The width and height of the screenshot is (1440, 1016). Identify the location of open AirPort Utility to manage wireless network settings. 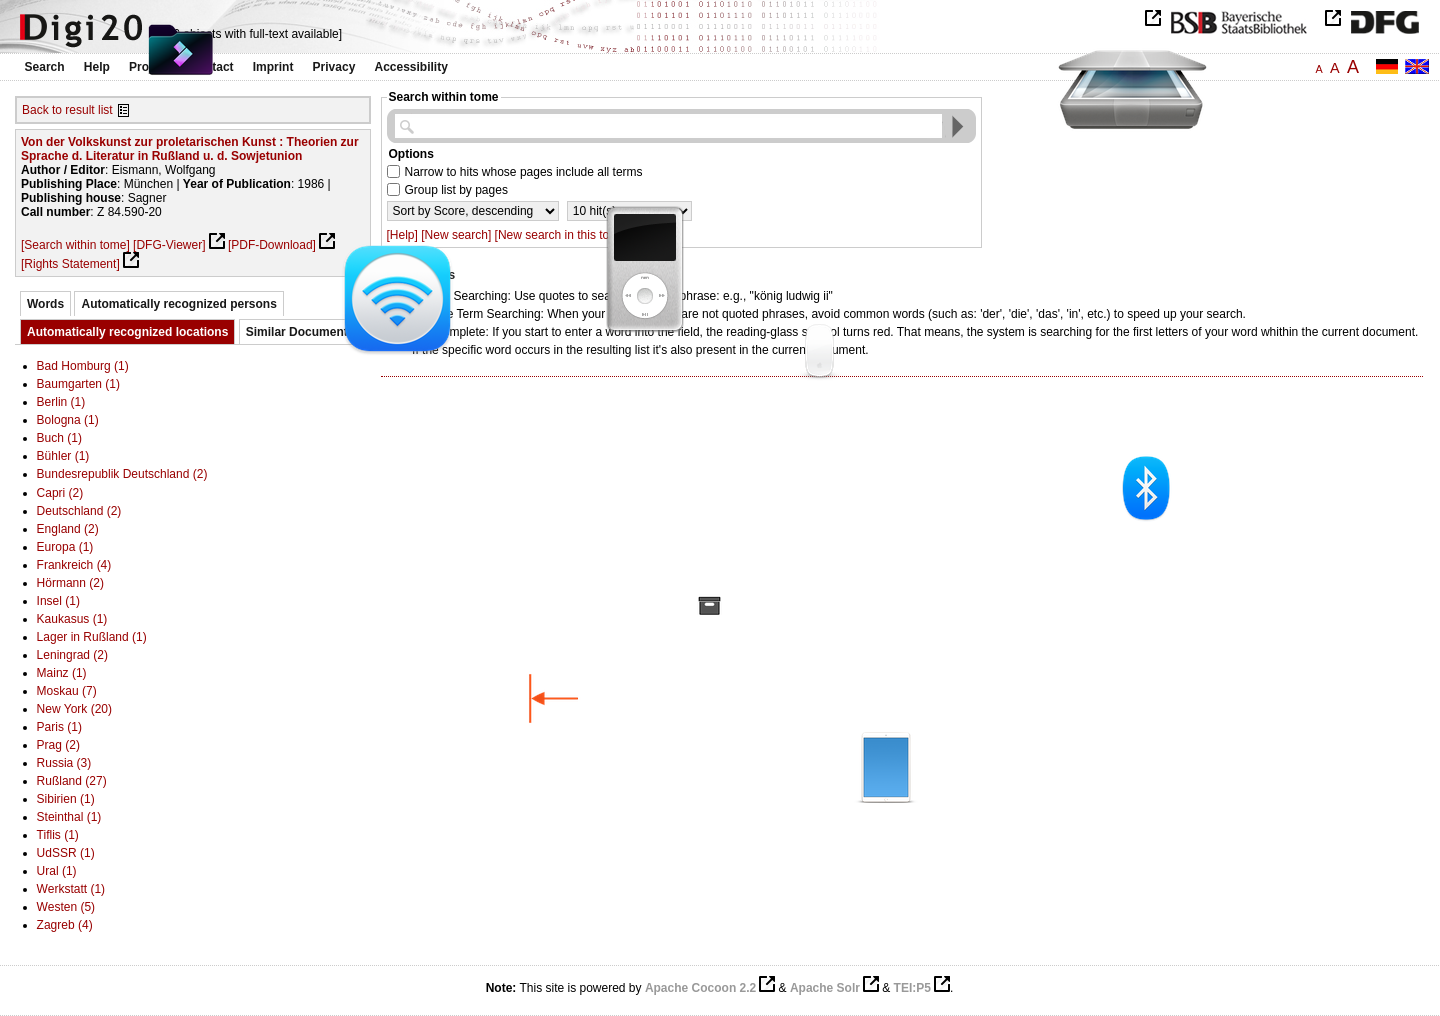
(397, 298).